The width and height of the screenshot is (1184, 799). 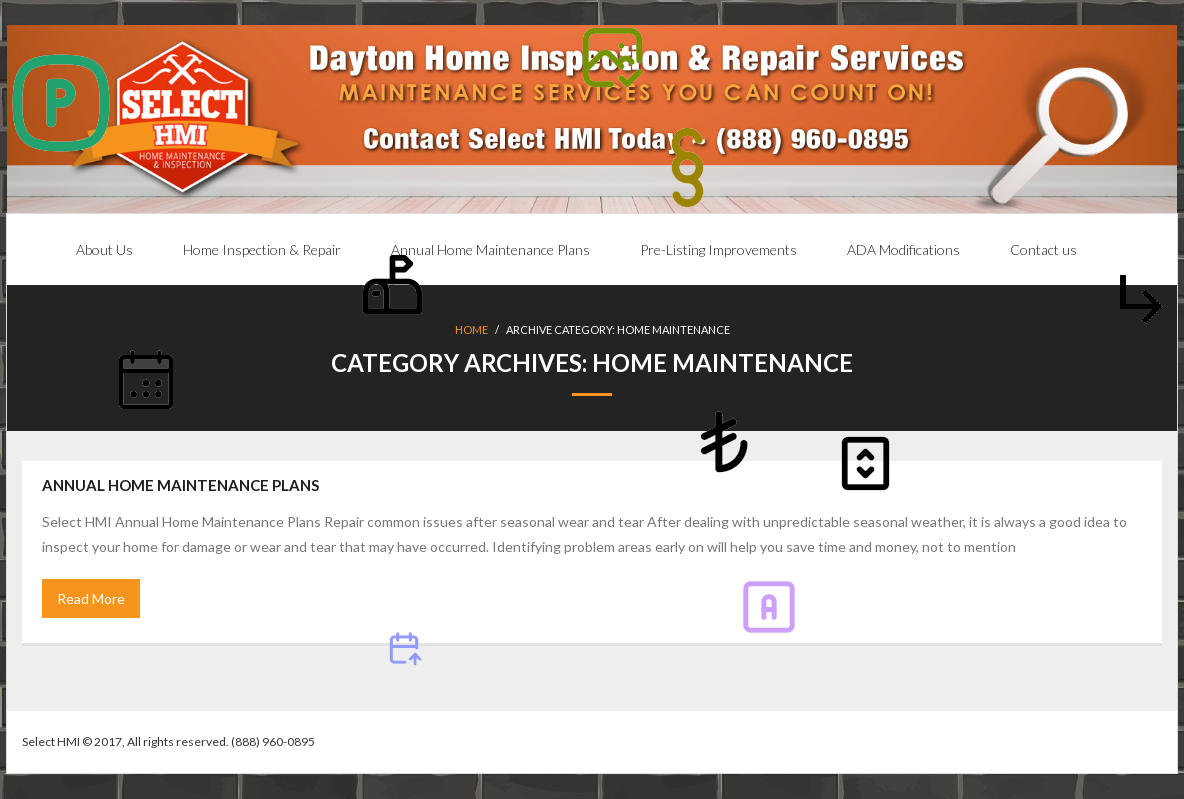 What do you see at coordinates (1143, 298) in the screenshot?
I see `navigate to a subdirectory or nested folder` at bounding box center [1143, 298].